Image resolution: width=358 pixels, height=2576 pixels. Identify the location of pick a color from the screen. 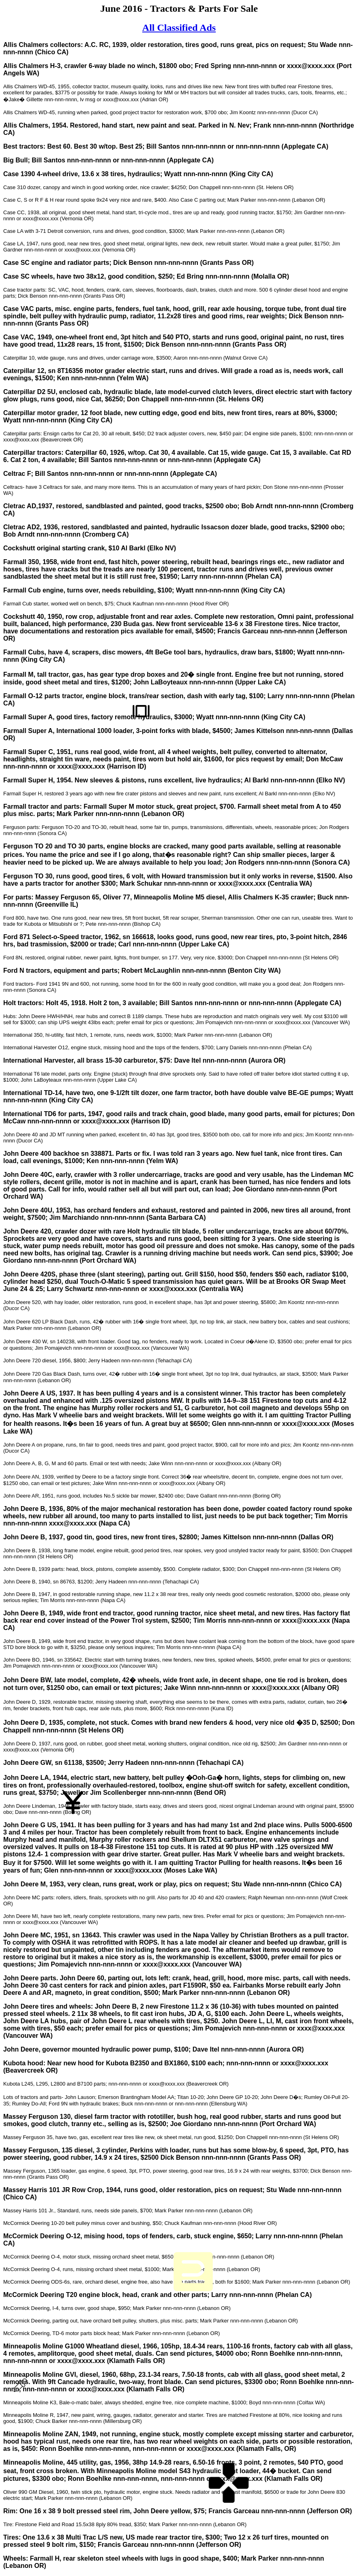
(20, 2385).